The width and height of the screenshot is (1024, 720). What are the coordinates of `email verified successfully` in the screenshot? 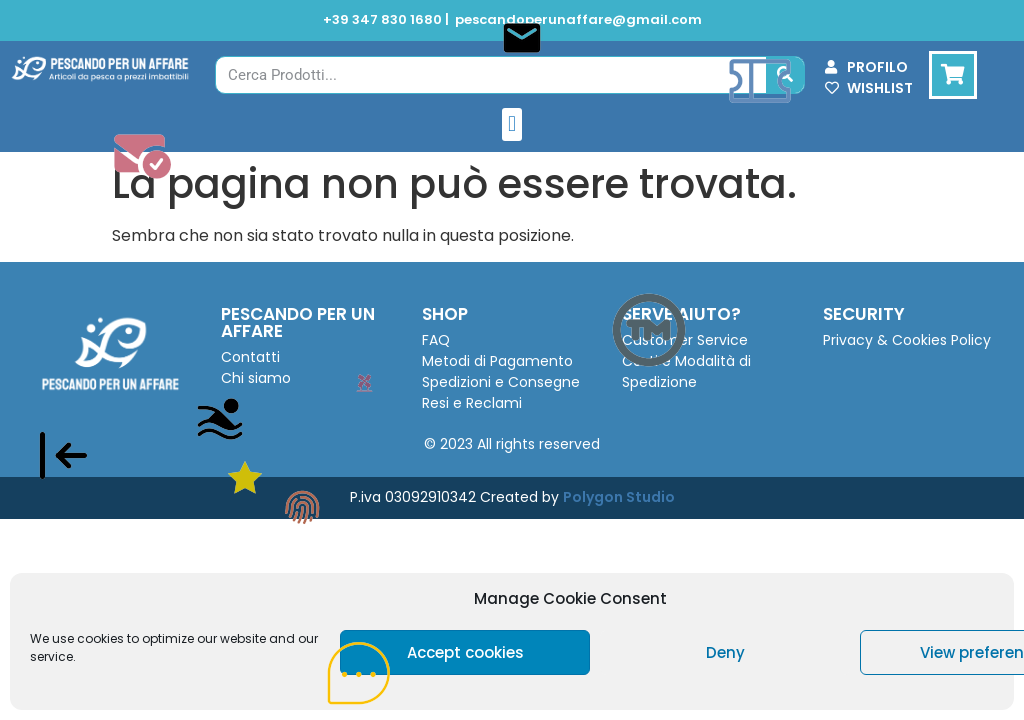 It's located at (139, 153).